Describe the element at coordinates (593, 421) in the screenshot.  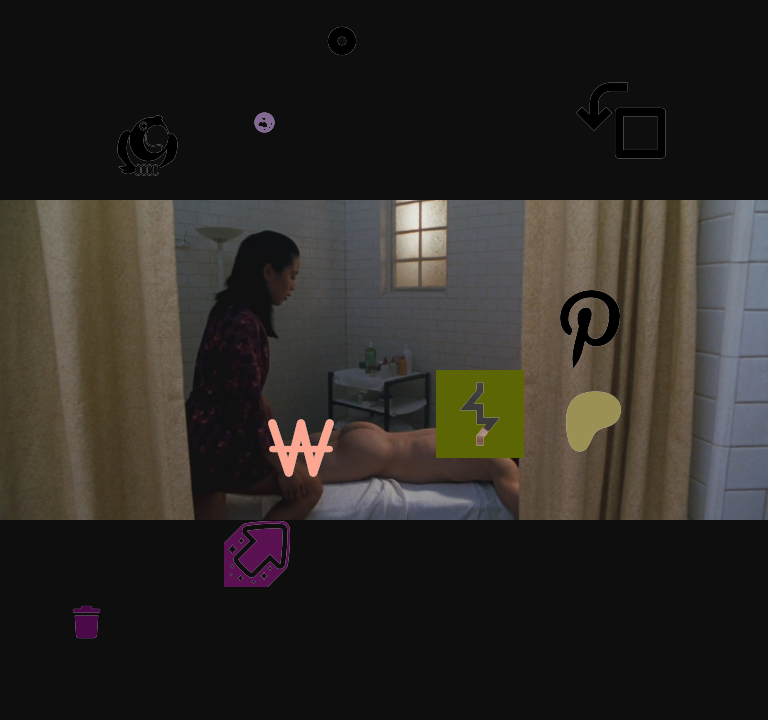
I see `link to patreon profile` at that location.